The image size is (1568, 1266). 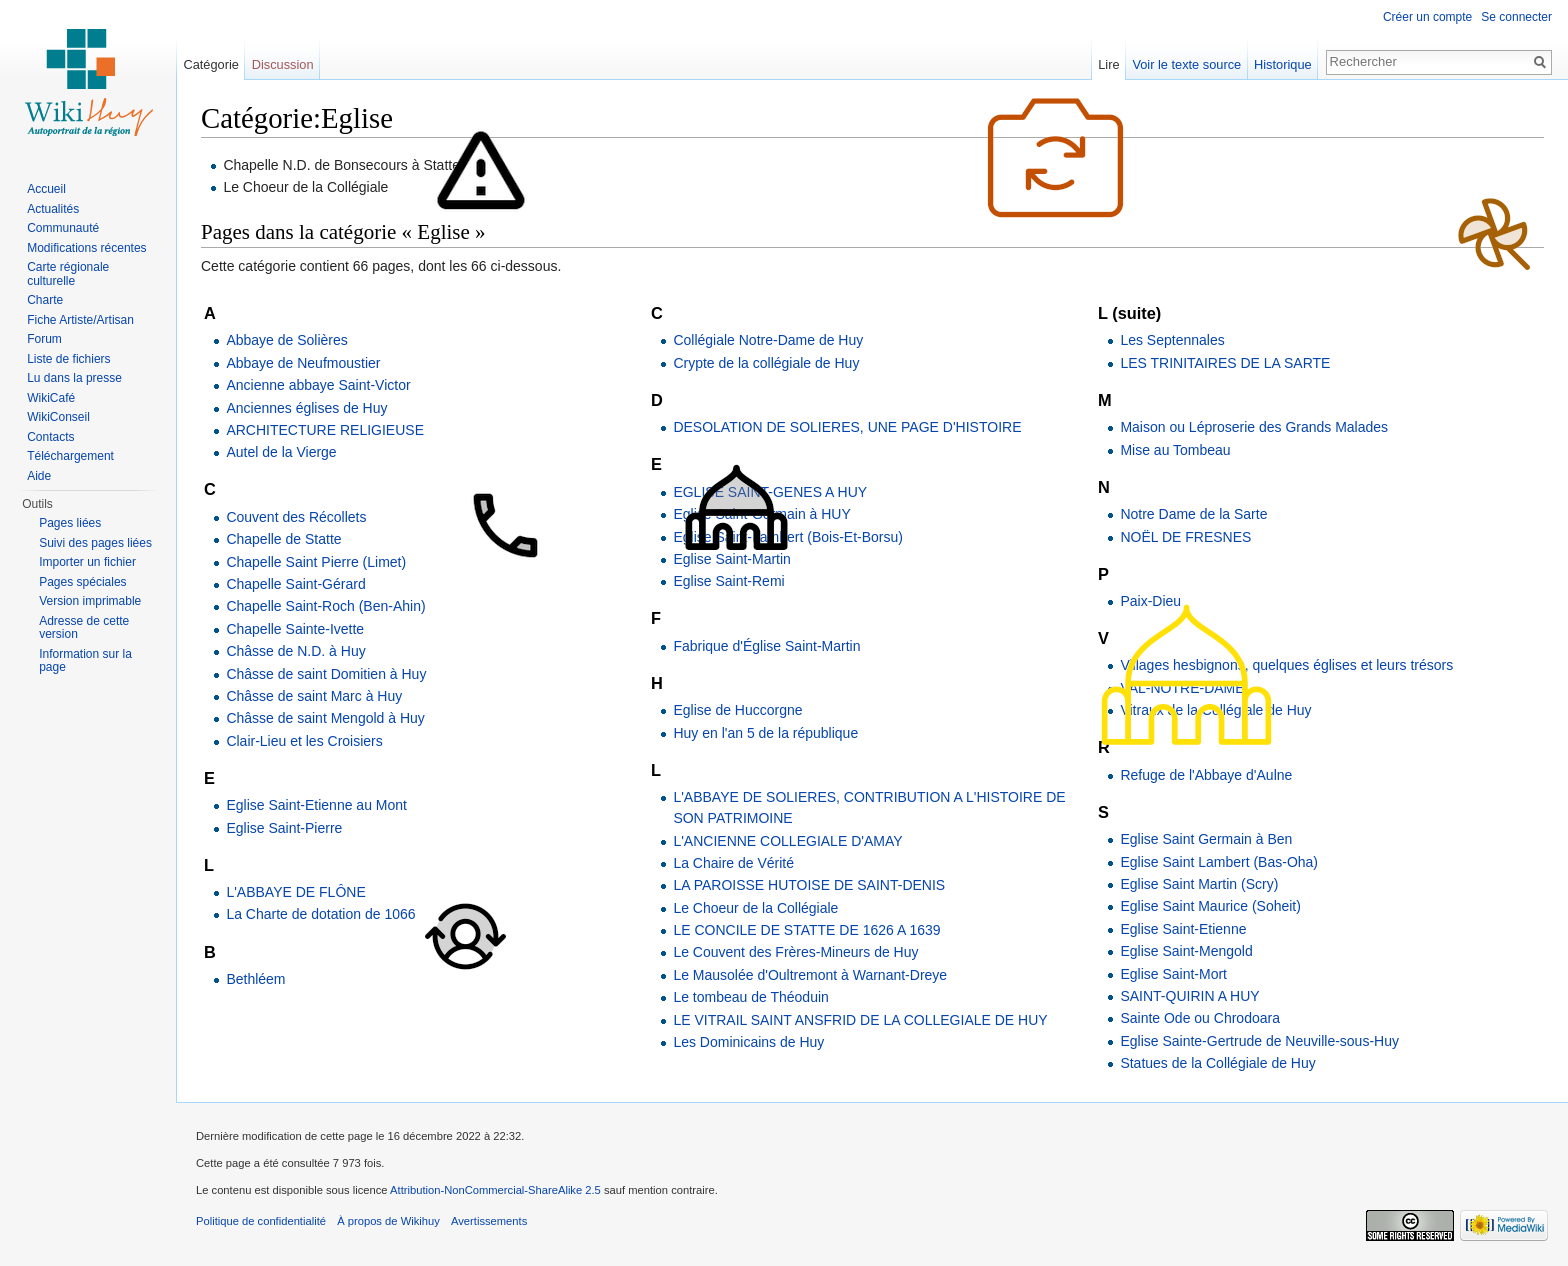 What do you see at coordinates (481, 168) in the screenshot?
I see `indicates a warning or caution state` at bounding box center [481, 168].